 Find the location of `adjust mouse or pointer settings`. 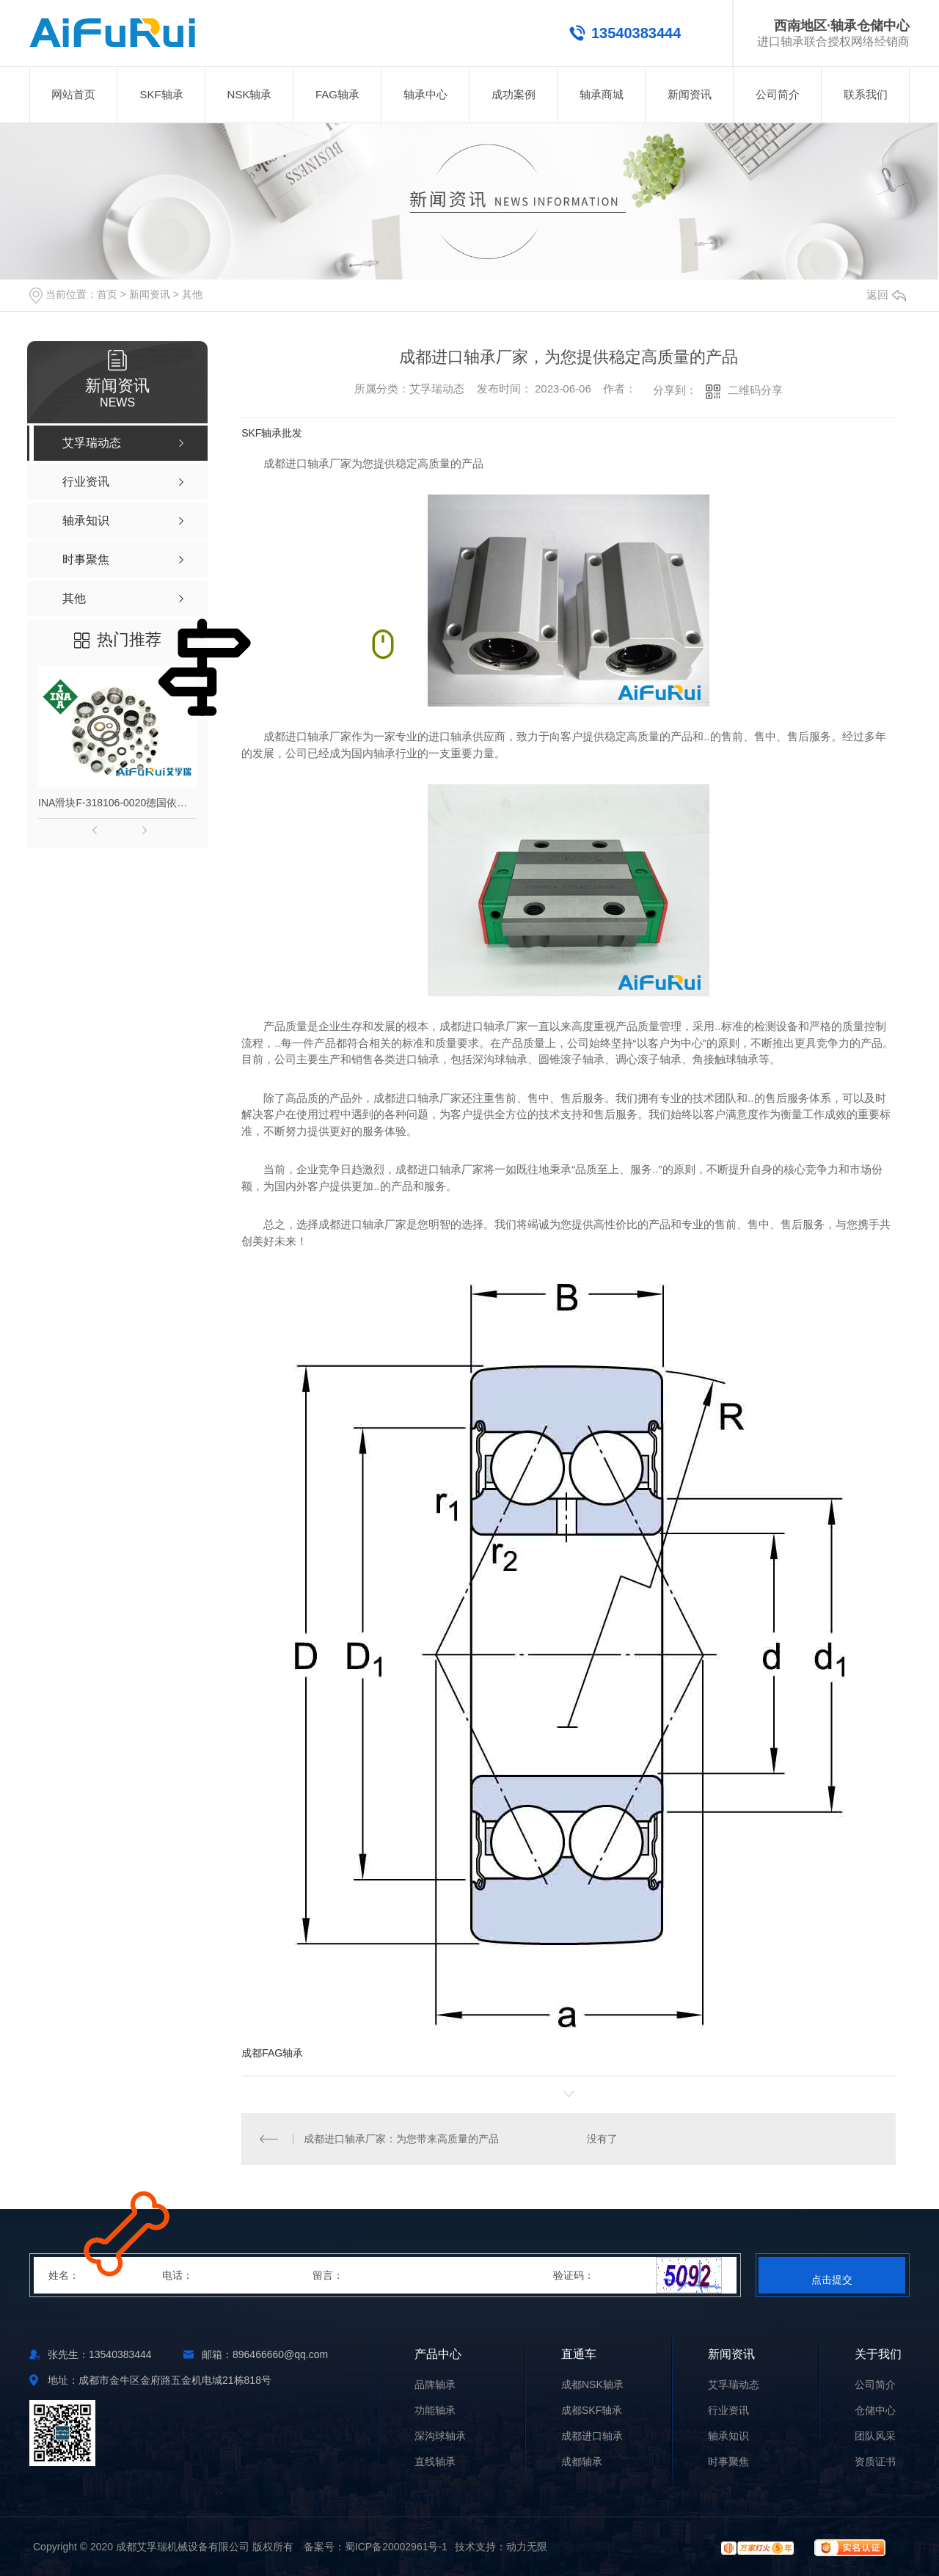

adjust mouse or pointer settings is located at coordinates (383, 644).